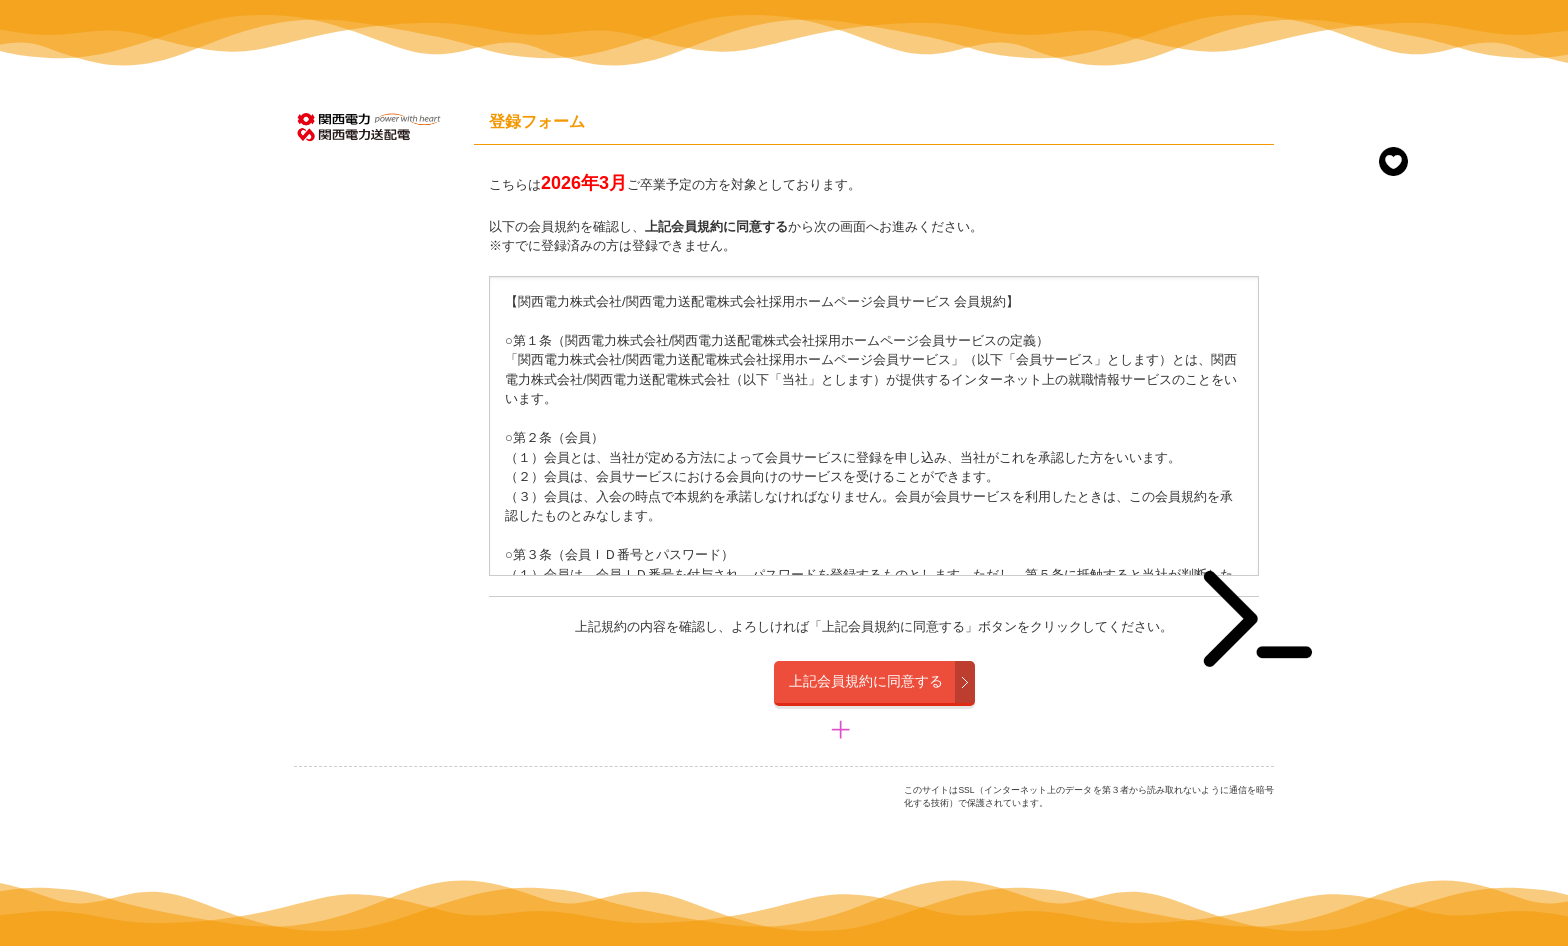 Image resolution: width=1568 pixels, height=946 pixels. Describe the element at coordinates (1256, 618) in the screenshot. I see `open command palette` at that location.